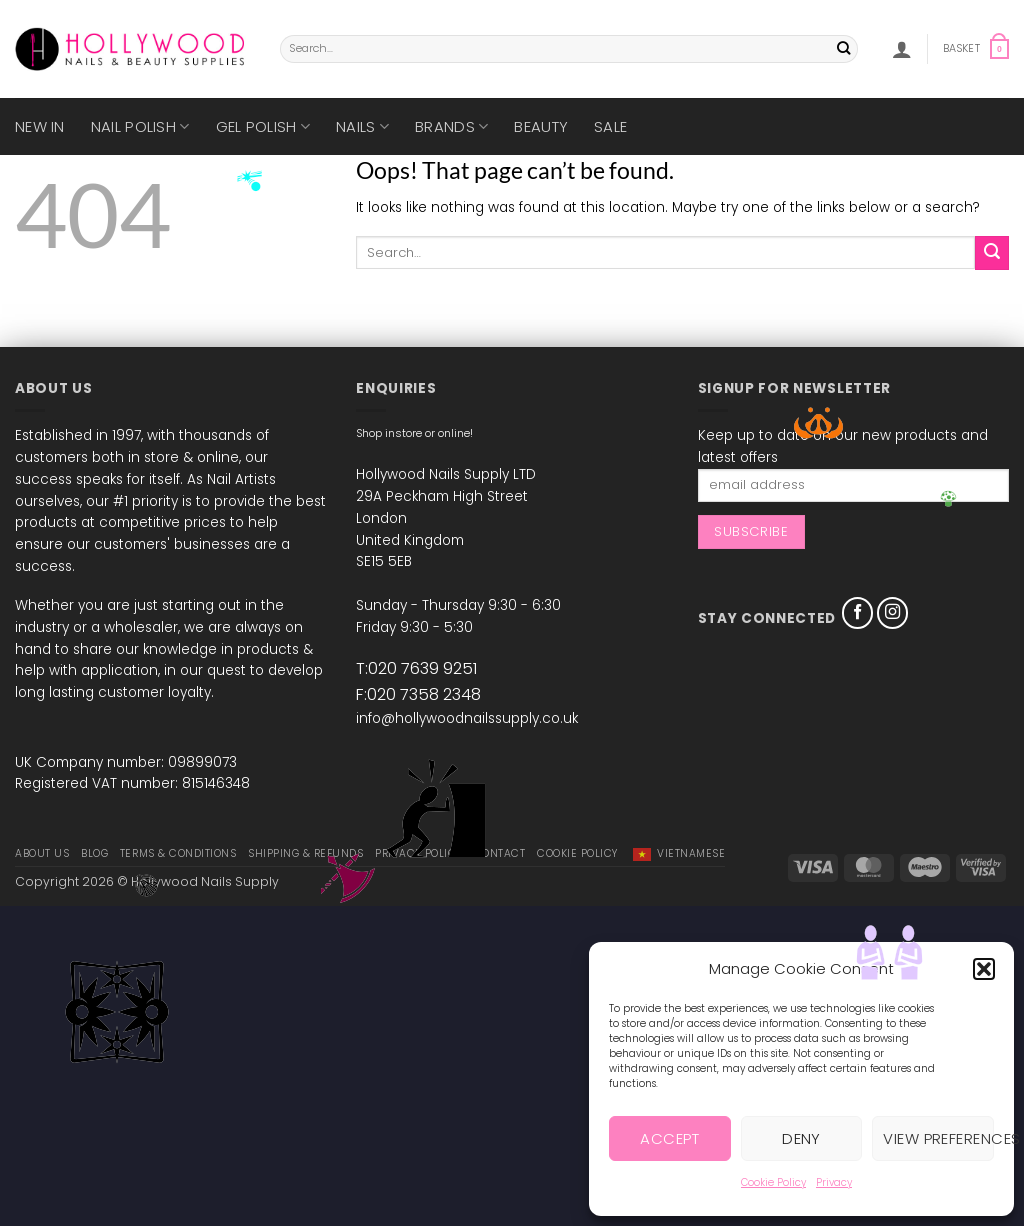  What do you see at coordinates (348, 878) in the screenshot?
I see `select halberd weapon in game inventory` at bounding box center [348, 878].